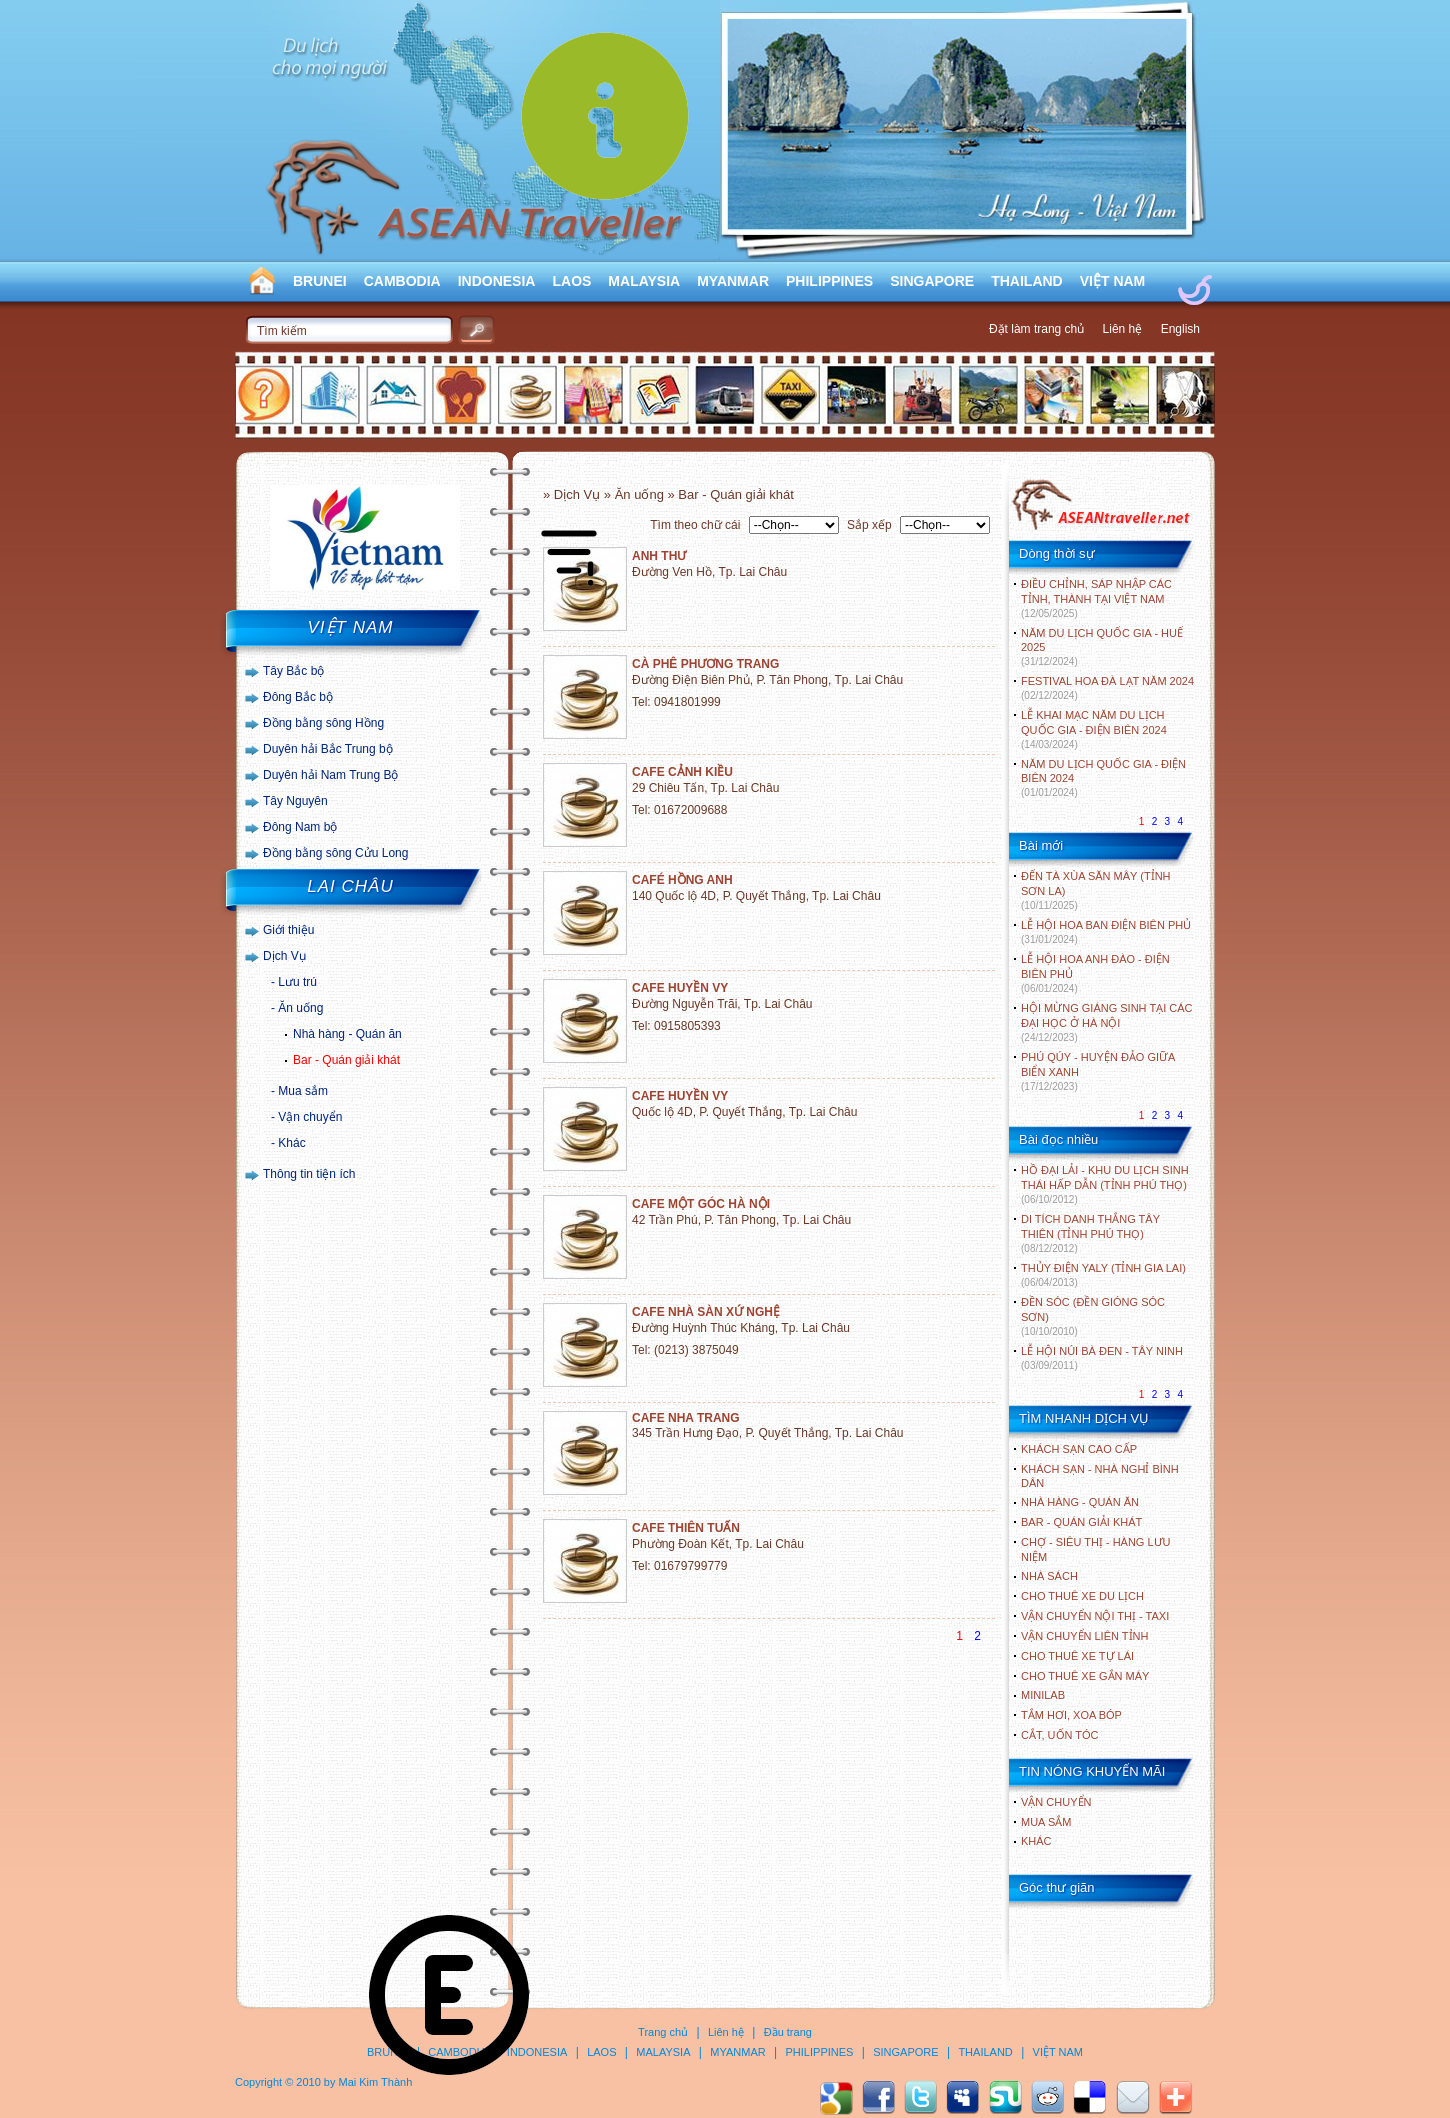  I want to click on view more information or details, so click(605, 116).